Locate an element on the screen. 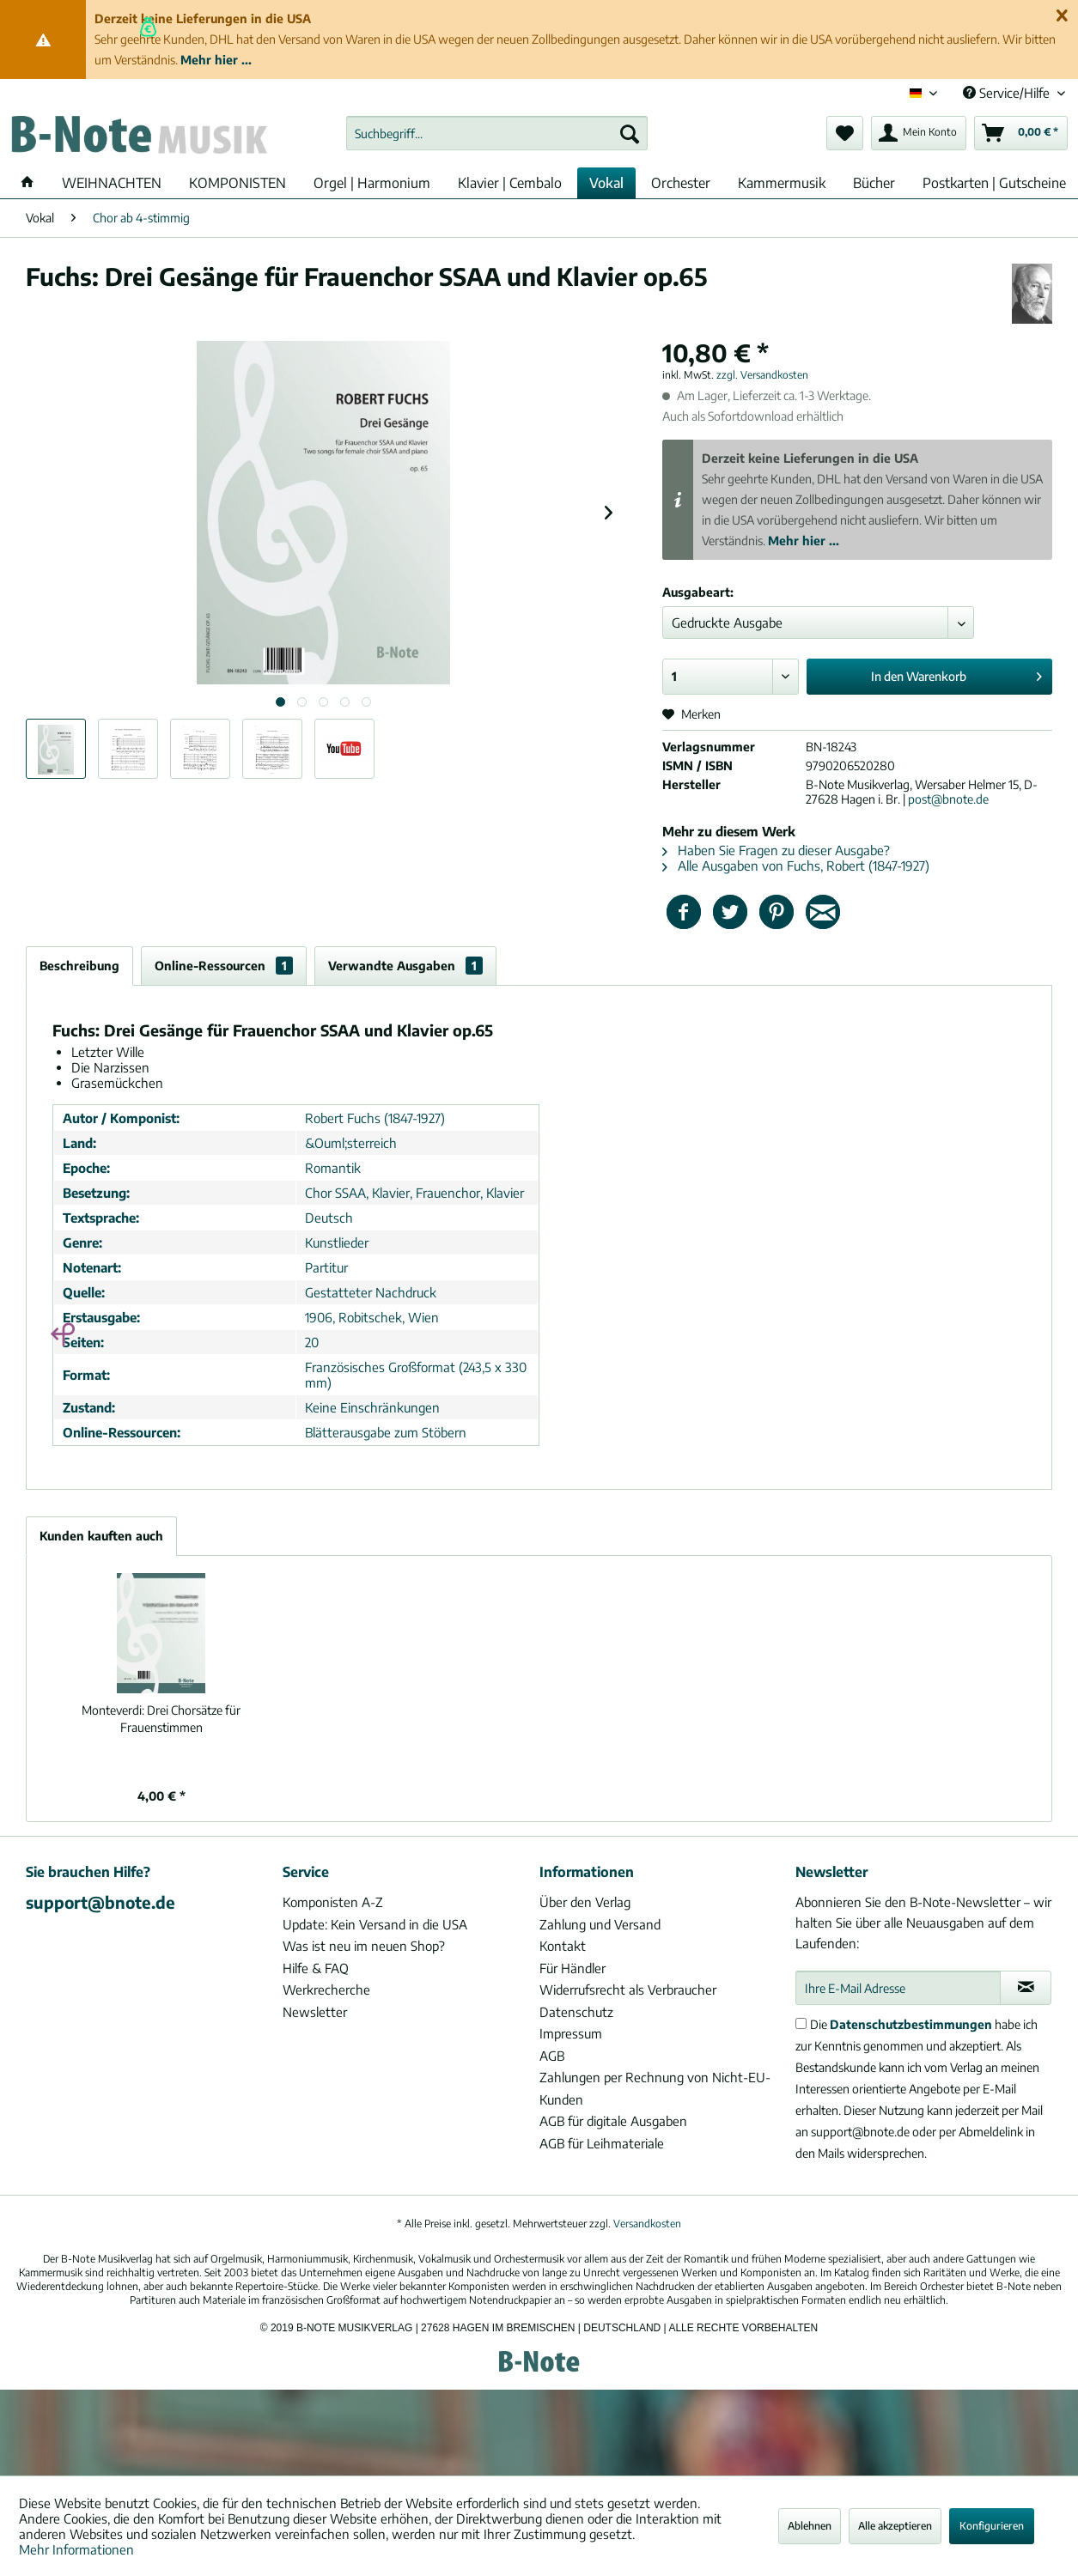  view euro tax information is located at coordinates (148, 27).